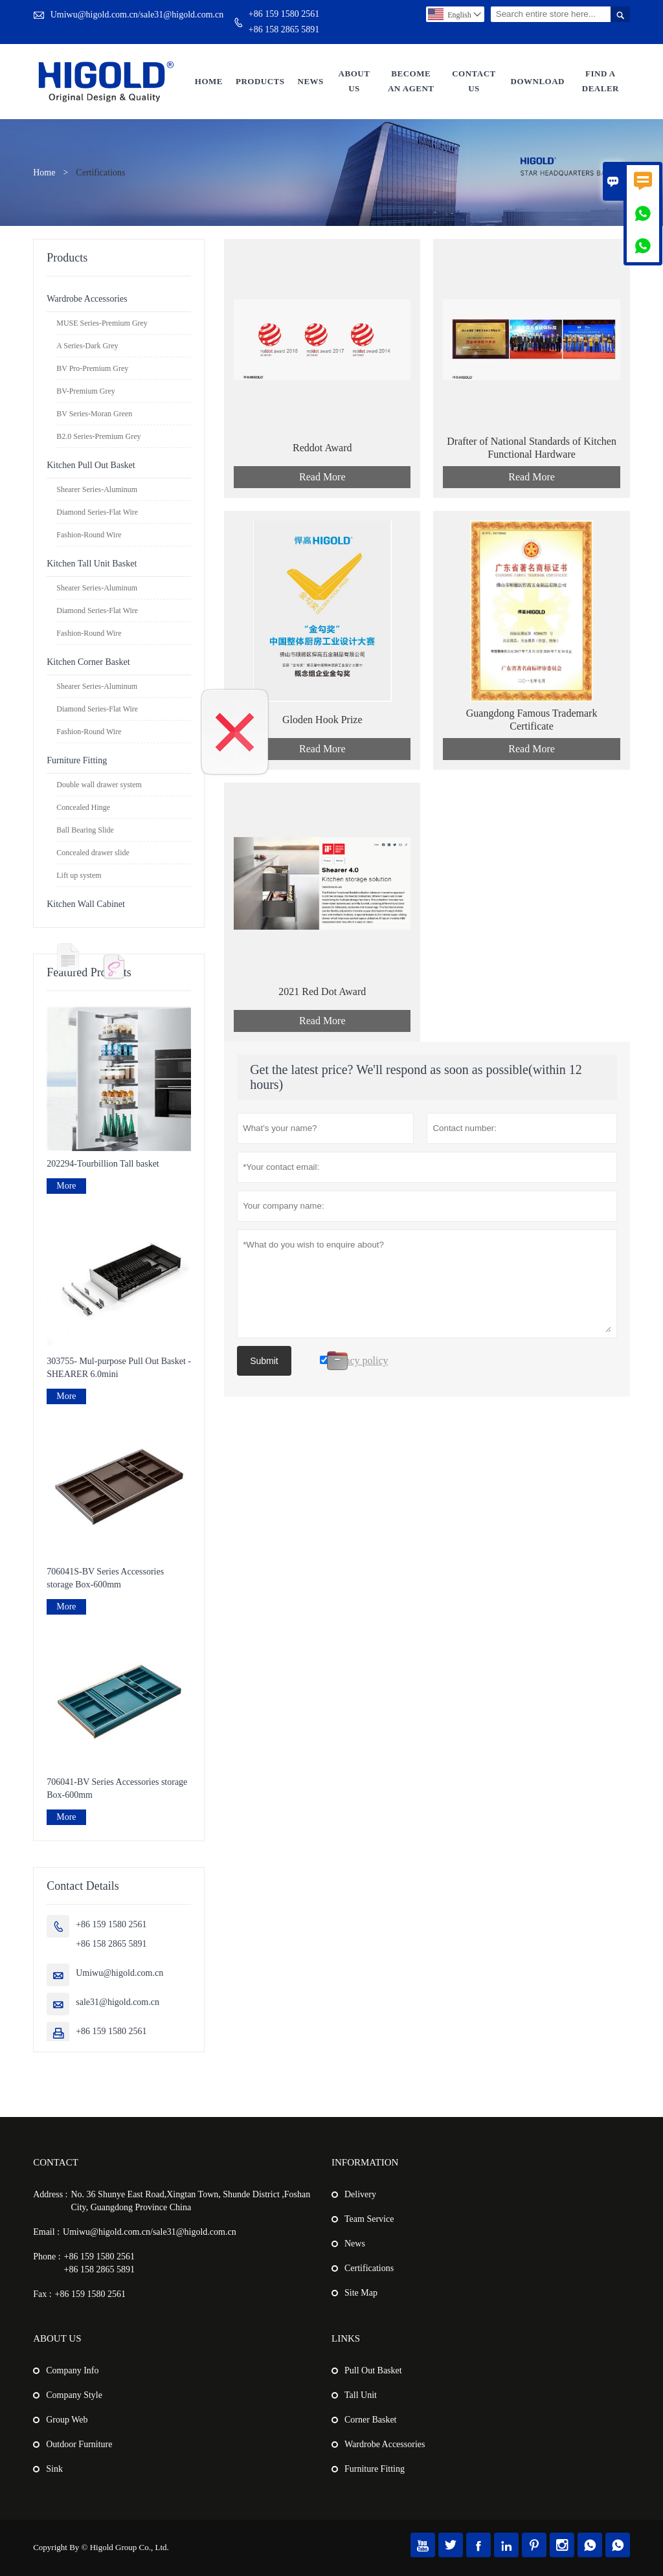  What do you see at coordinates (337, 1360) in the screenshot?
I see `open the file manager application` at bounding box center [337, 1360].